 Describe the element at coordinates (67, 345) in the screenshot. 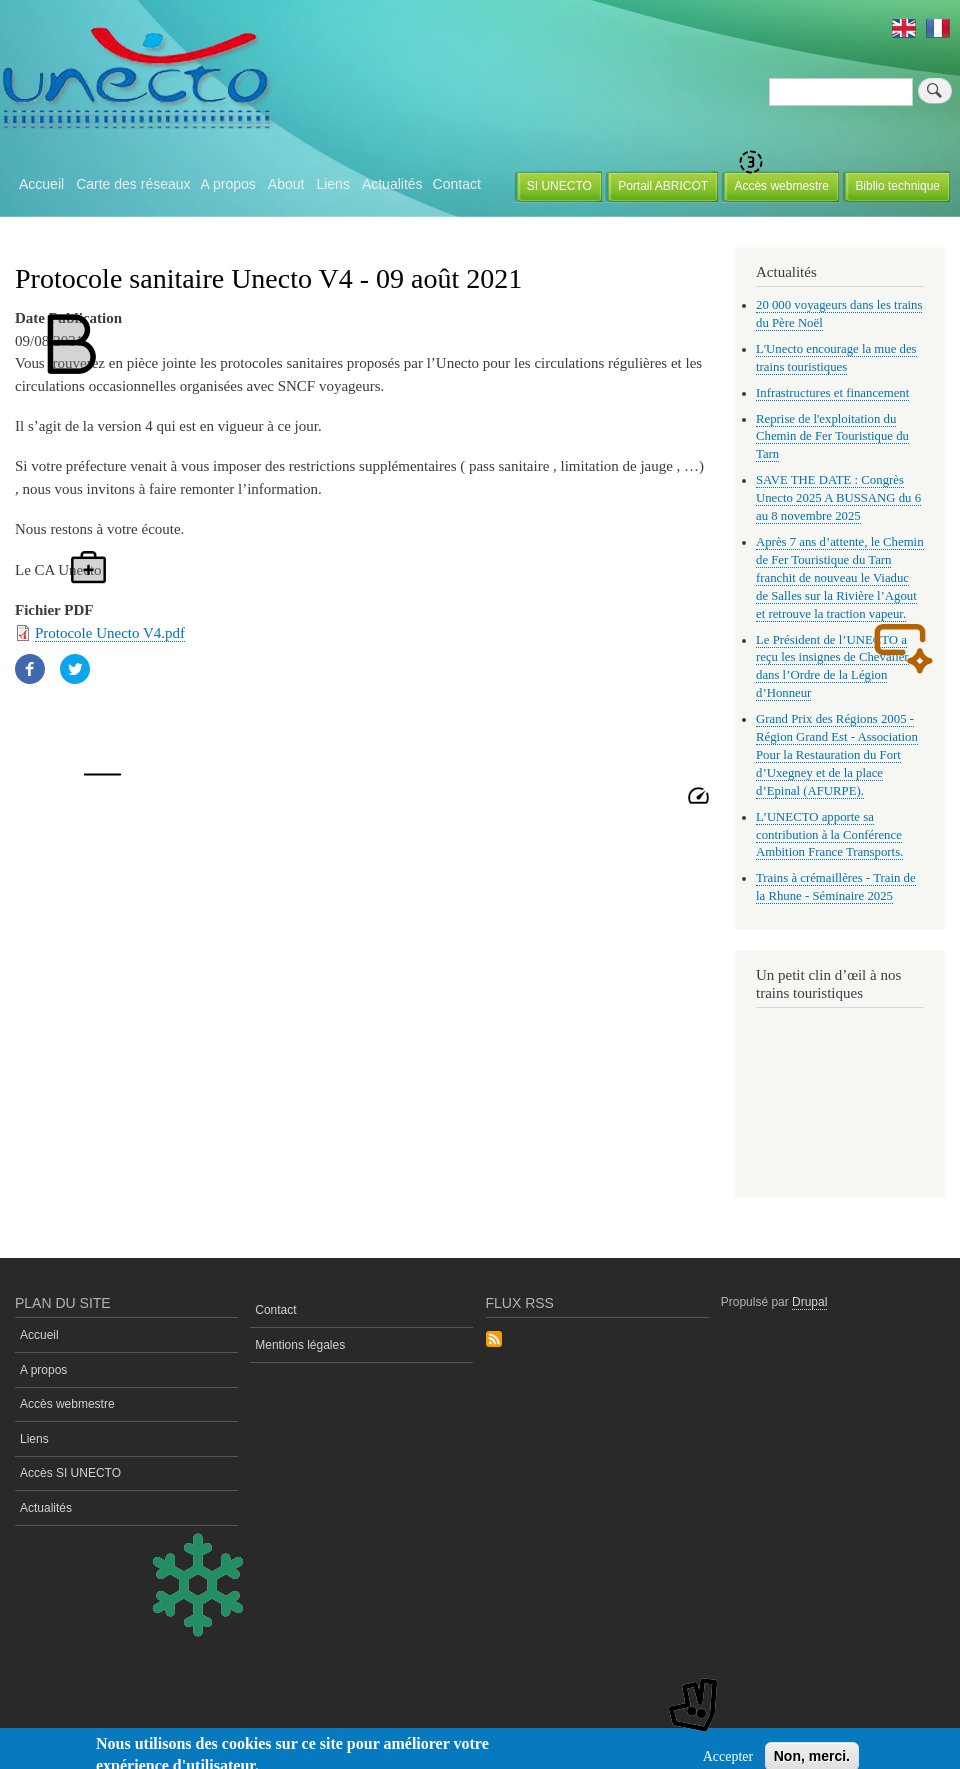

I see `apply bold formatting to selected text` at that location.